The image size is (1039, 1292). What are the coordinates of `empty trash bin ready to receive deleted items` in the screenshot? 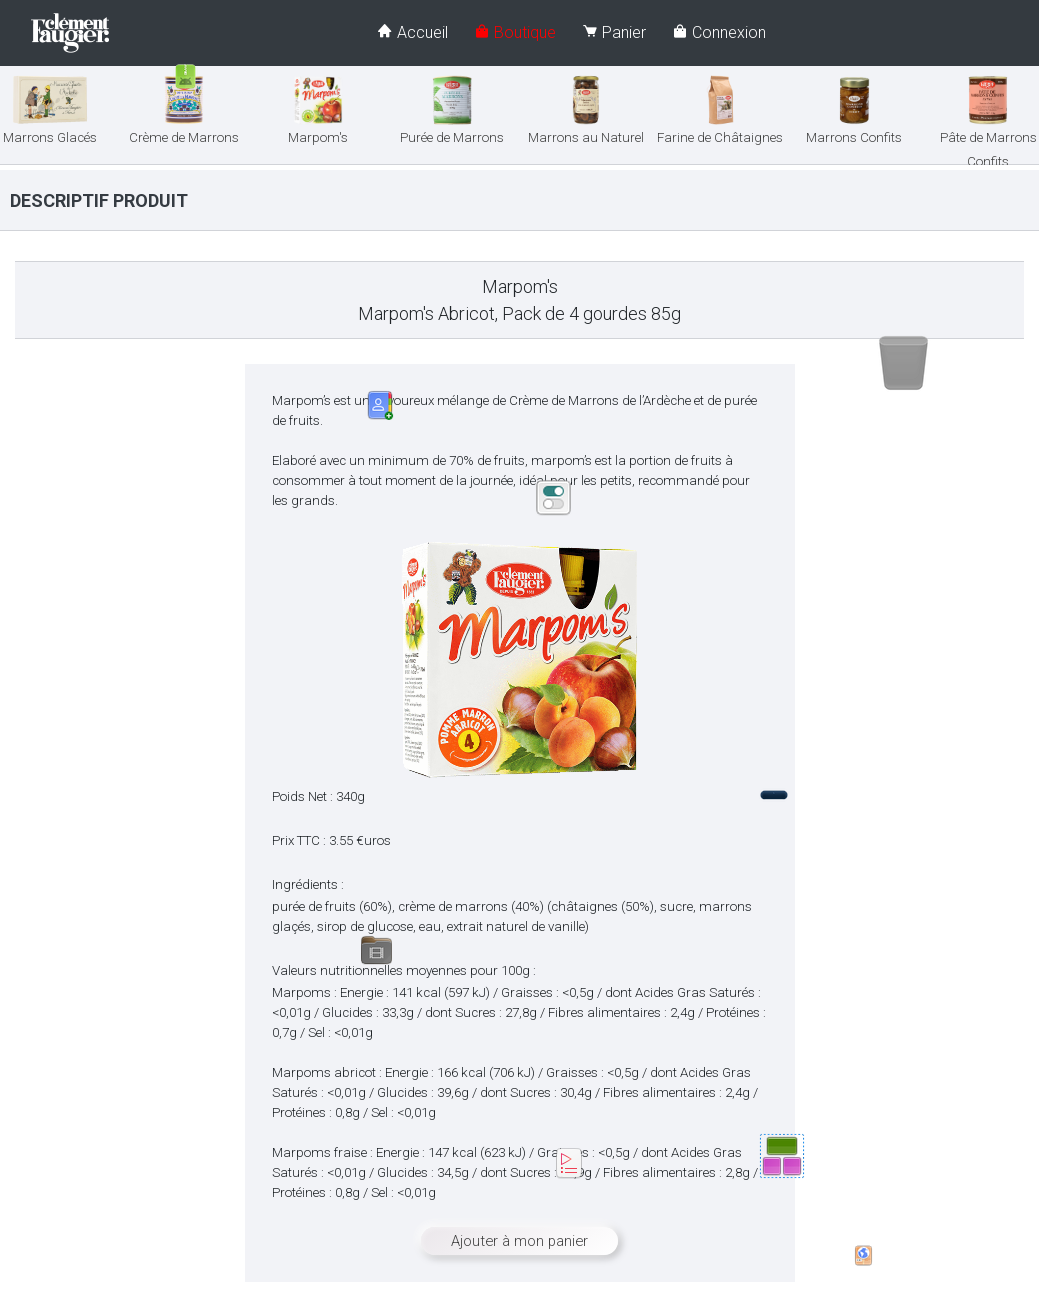 It's located at (903, 362).